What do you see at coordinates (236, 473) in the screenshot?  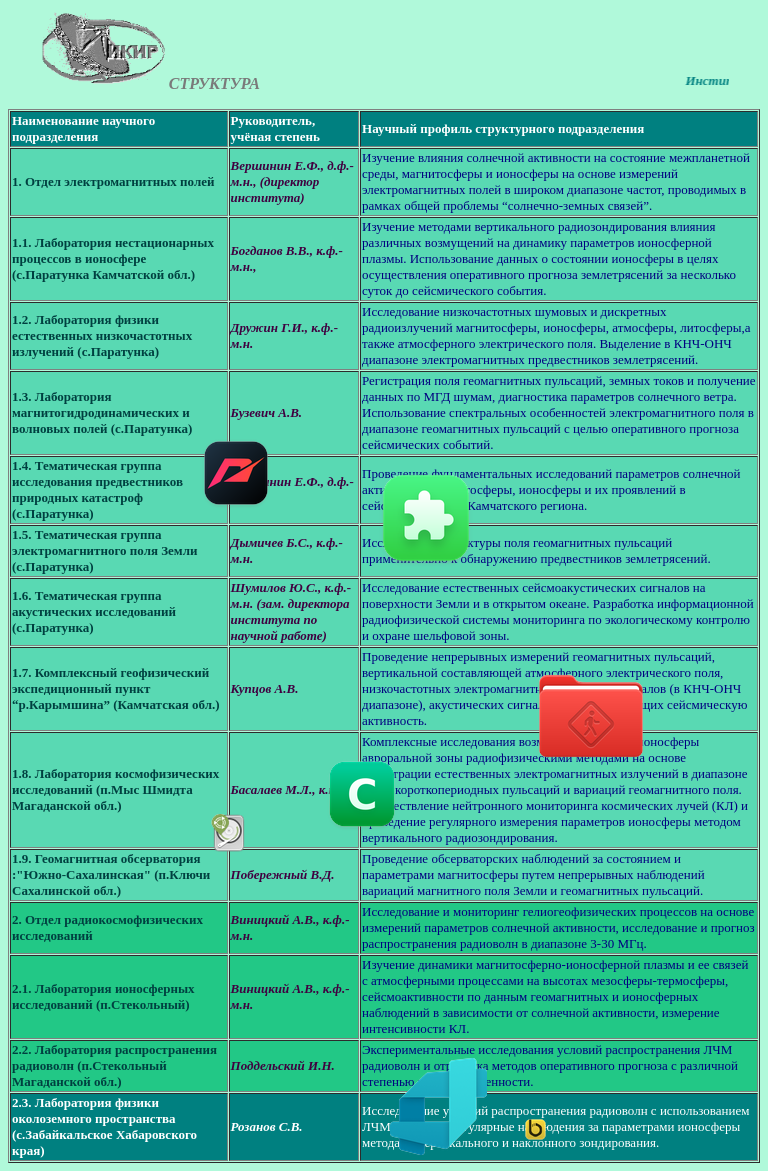 I see `launch need for speed payback` at bounding box center [236, 473].